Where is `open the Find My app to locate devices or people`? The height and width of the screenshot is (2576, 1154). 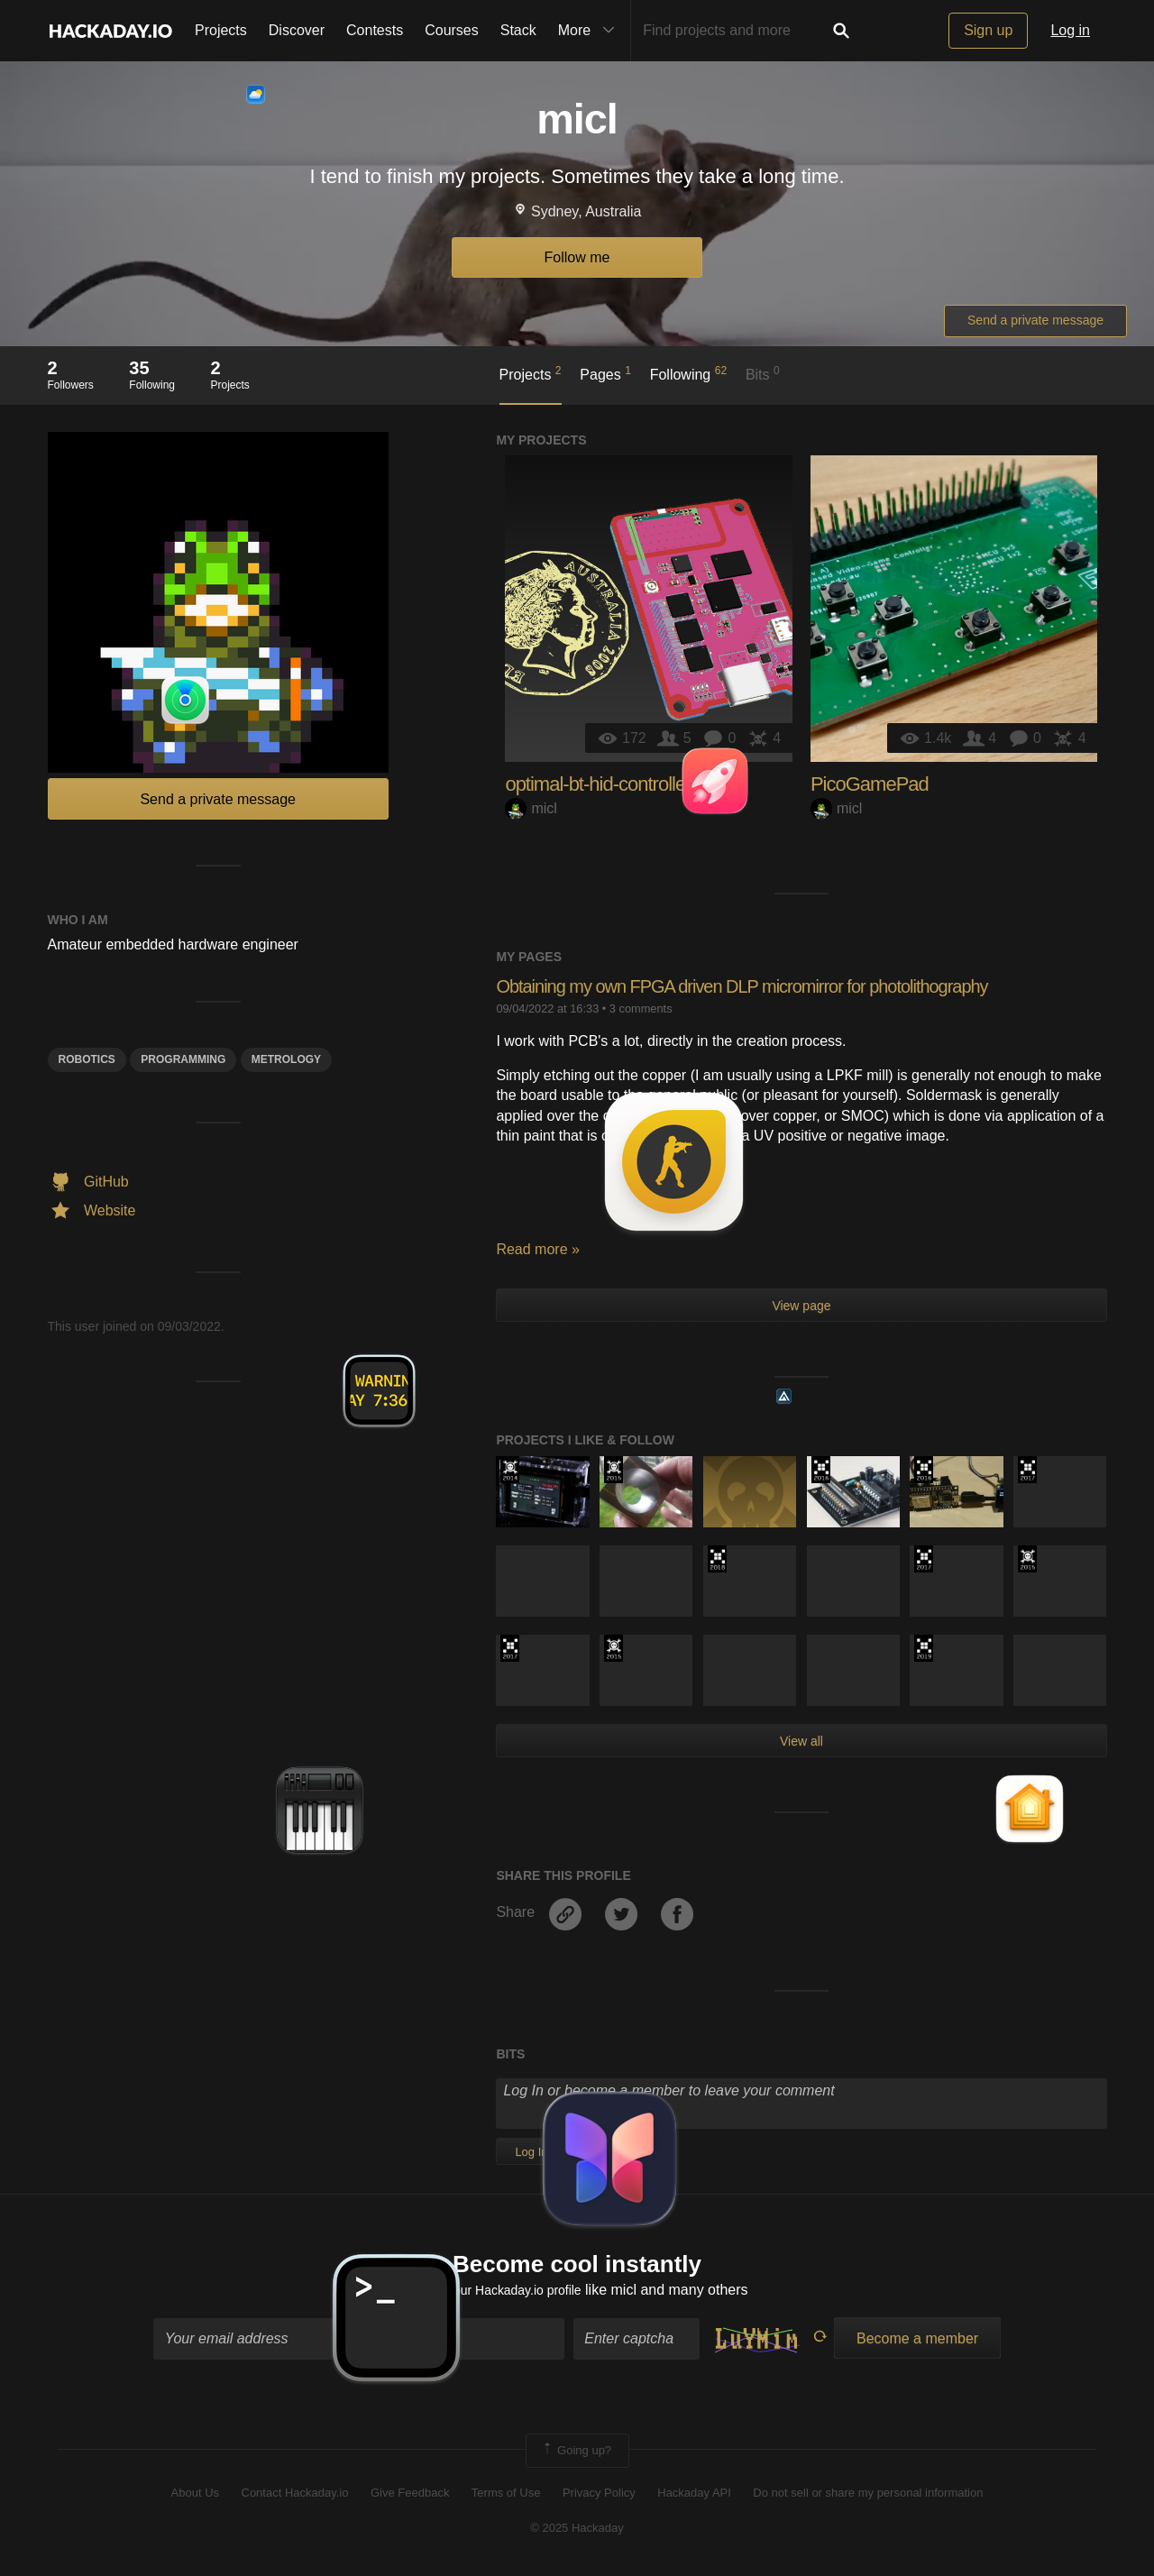 open the Find My app to locate devices or people is located at coordinates (185, 700).